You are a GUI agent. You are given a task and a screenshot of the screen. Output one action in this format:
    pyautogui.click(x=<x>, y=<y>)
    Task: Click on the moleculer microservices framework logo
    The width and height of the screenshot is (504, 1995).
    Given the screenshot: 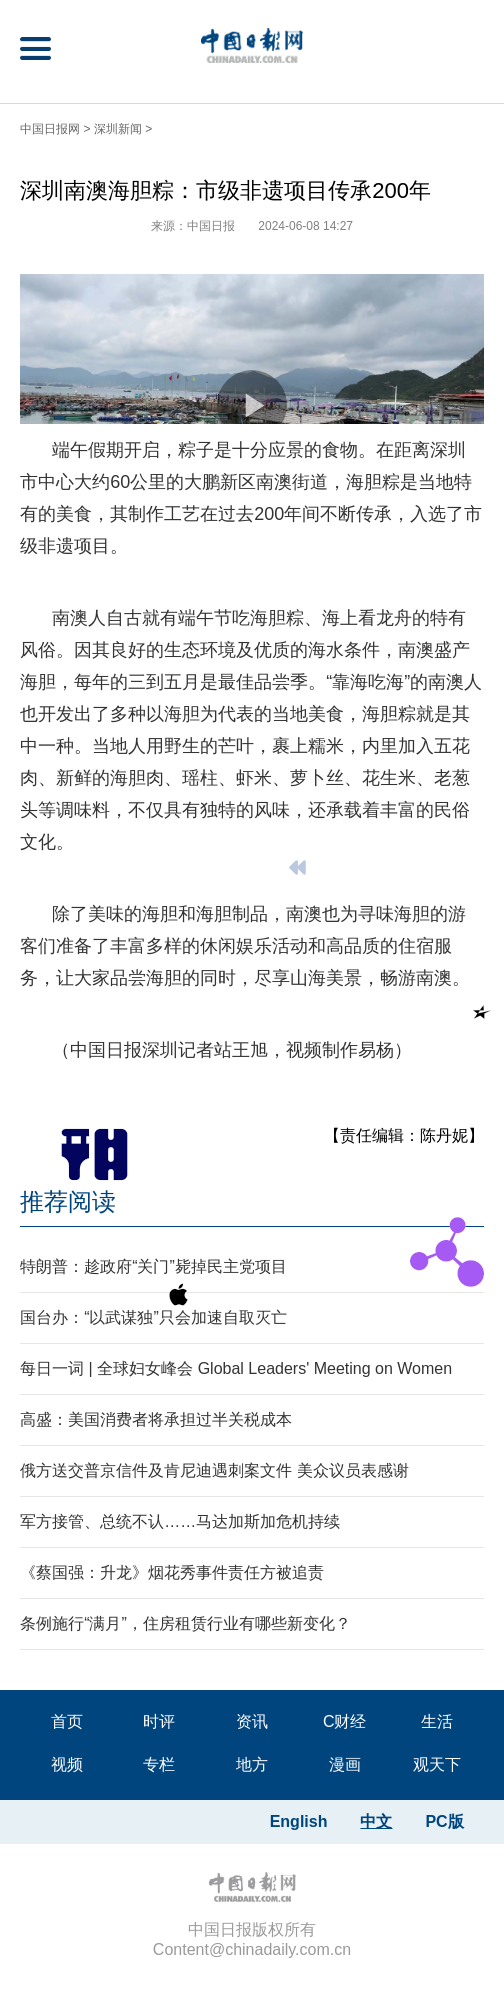 What is the action you would take?
    pyautogui.click(x=447, y=1252)
    